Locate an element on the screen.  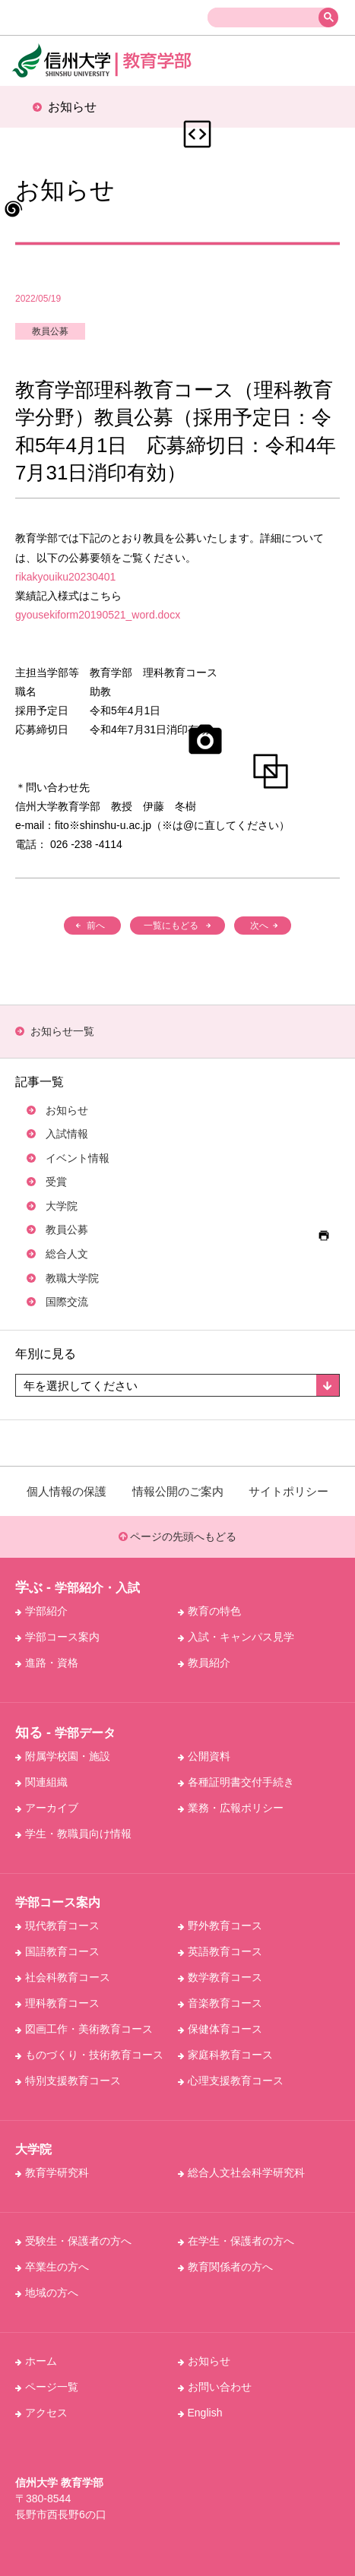
indicates loading or processing content is located at coordinates (12, 208).